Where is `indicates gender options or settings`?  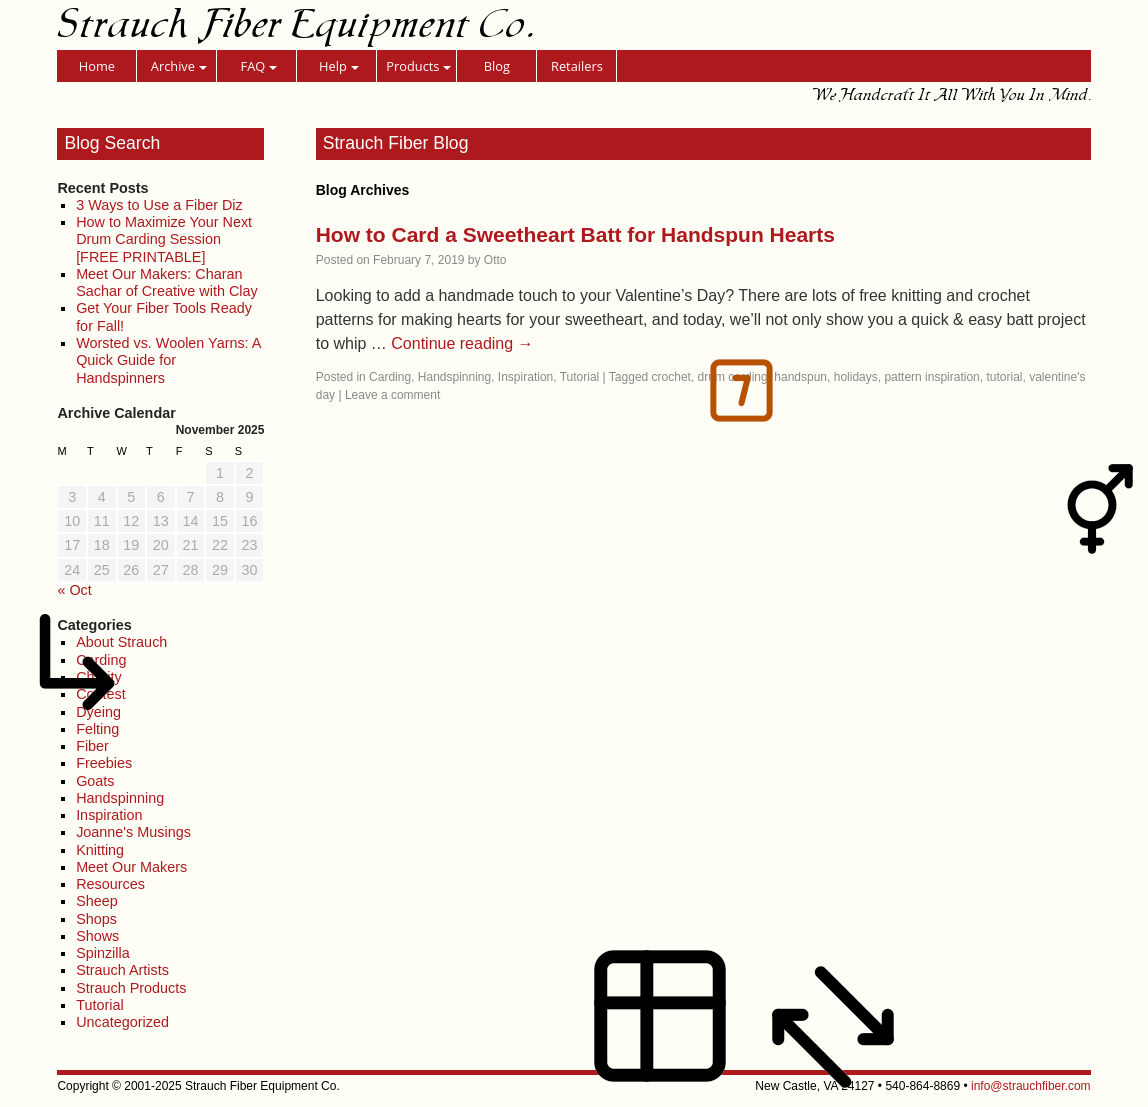
indicates gender options or settings is located at coordinates (1092, 509).